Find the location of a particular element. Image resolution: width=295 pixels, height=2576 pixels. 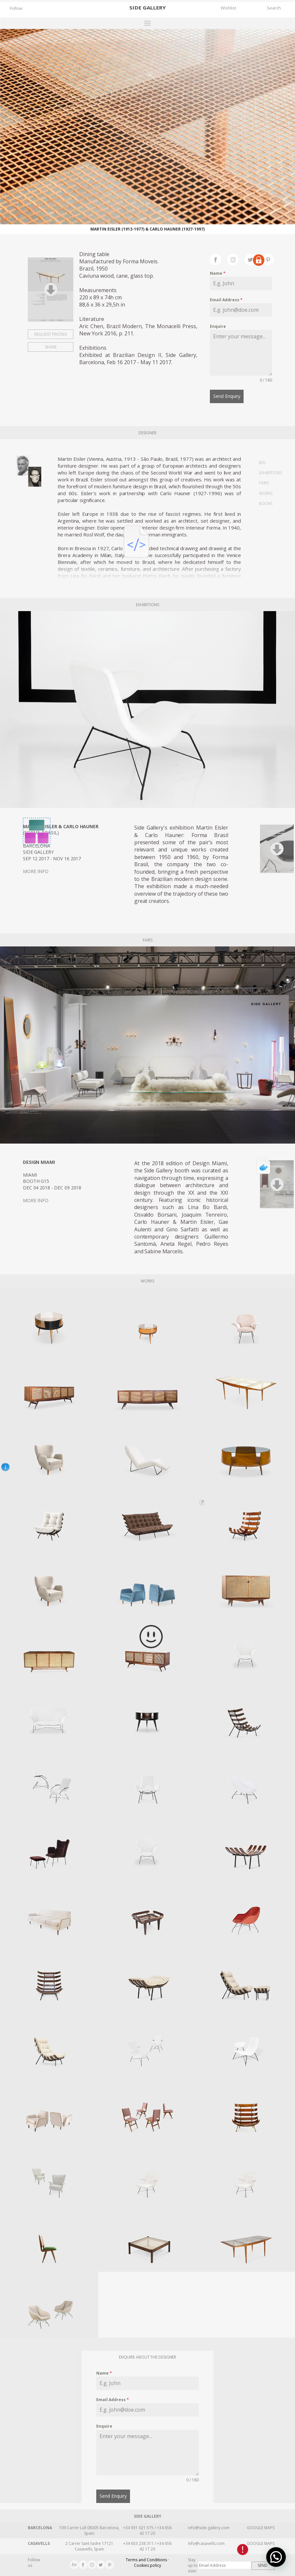

access help or about information is located at coordinates (5, 1467).